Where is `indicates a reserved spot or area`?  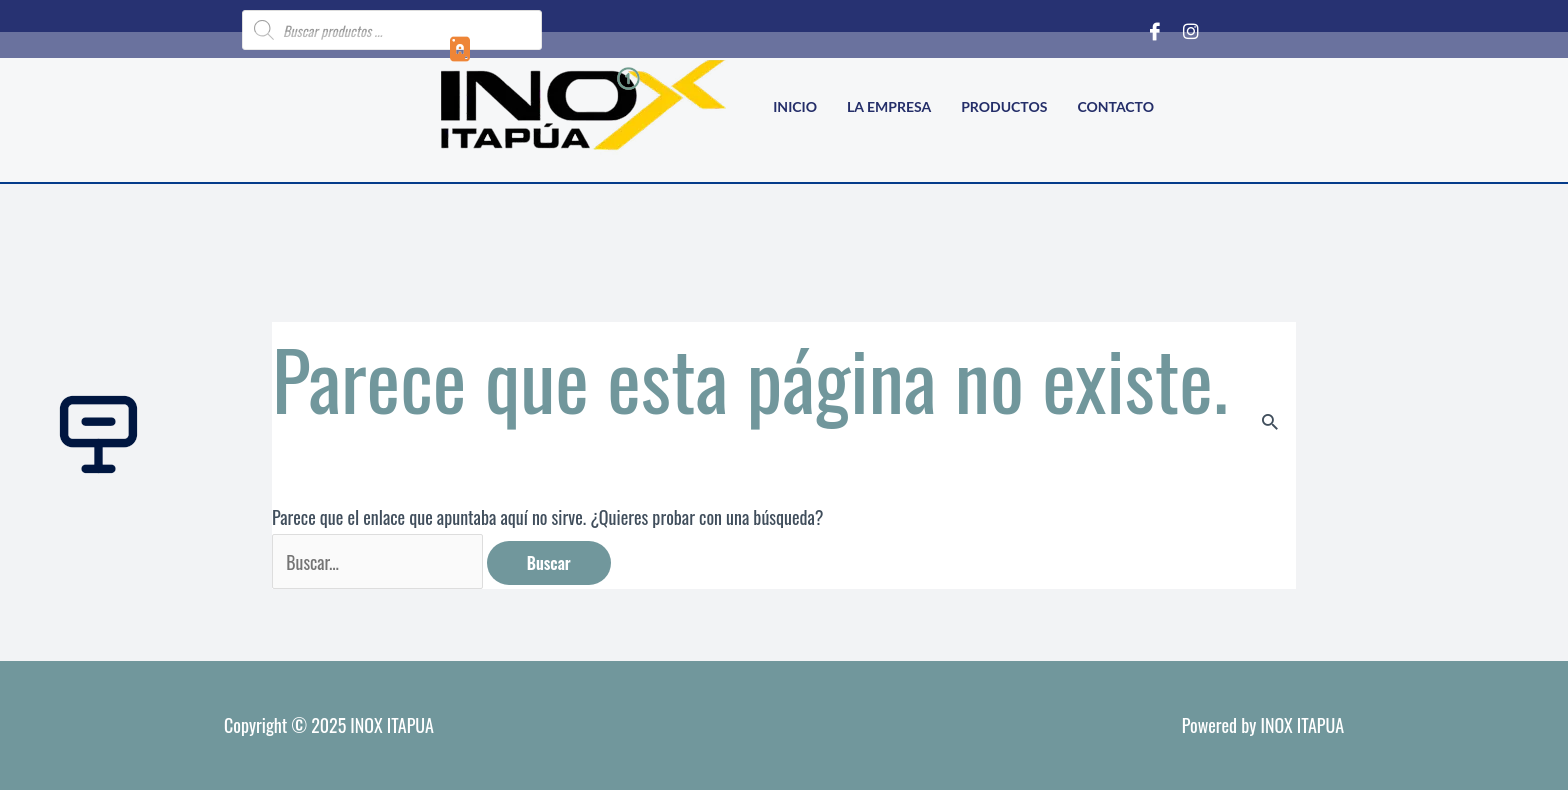 indicates a reserved spot or area is located at coordinates (98, 434).